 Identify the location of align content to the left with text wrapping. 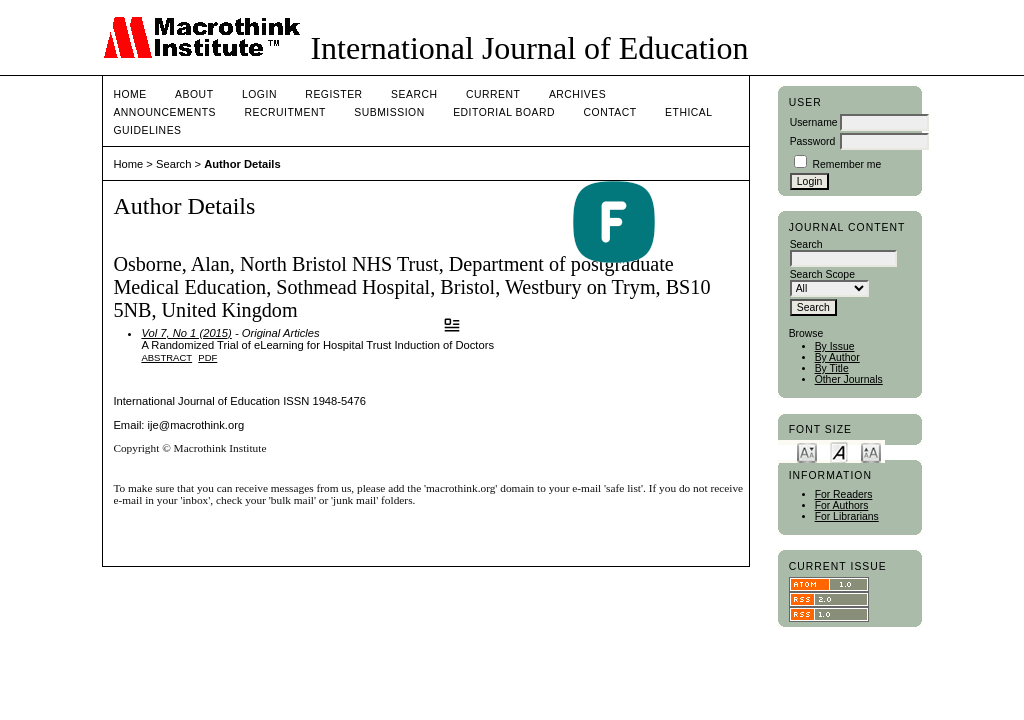
(452, 325).